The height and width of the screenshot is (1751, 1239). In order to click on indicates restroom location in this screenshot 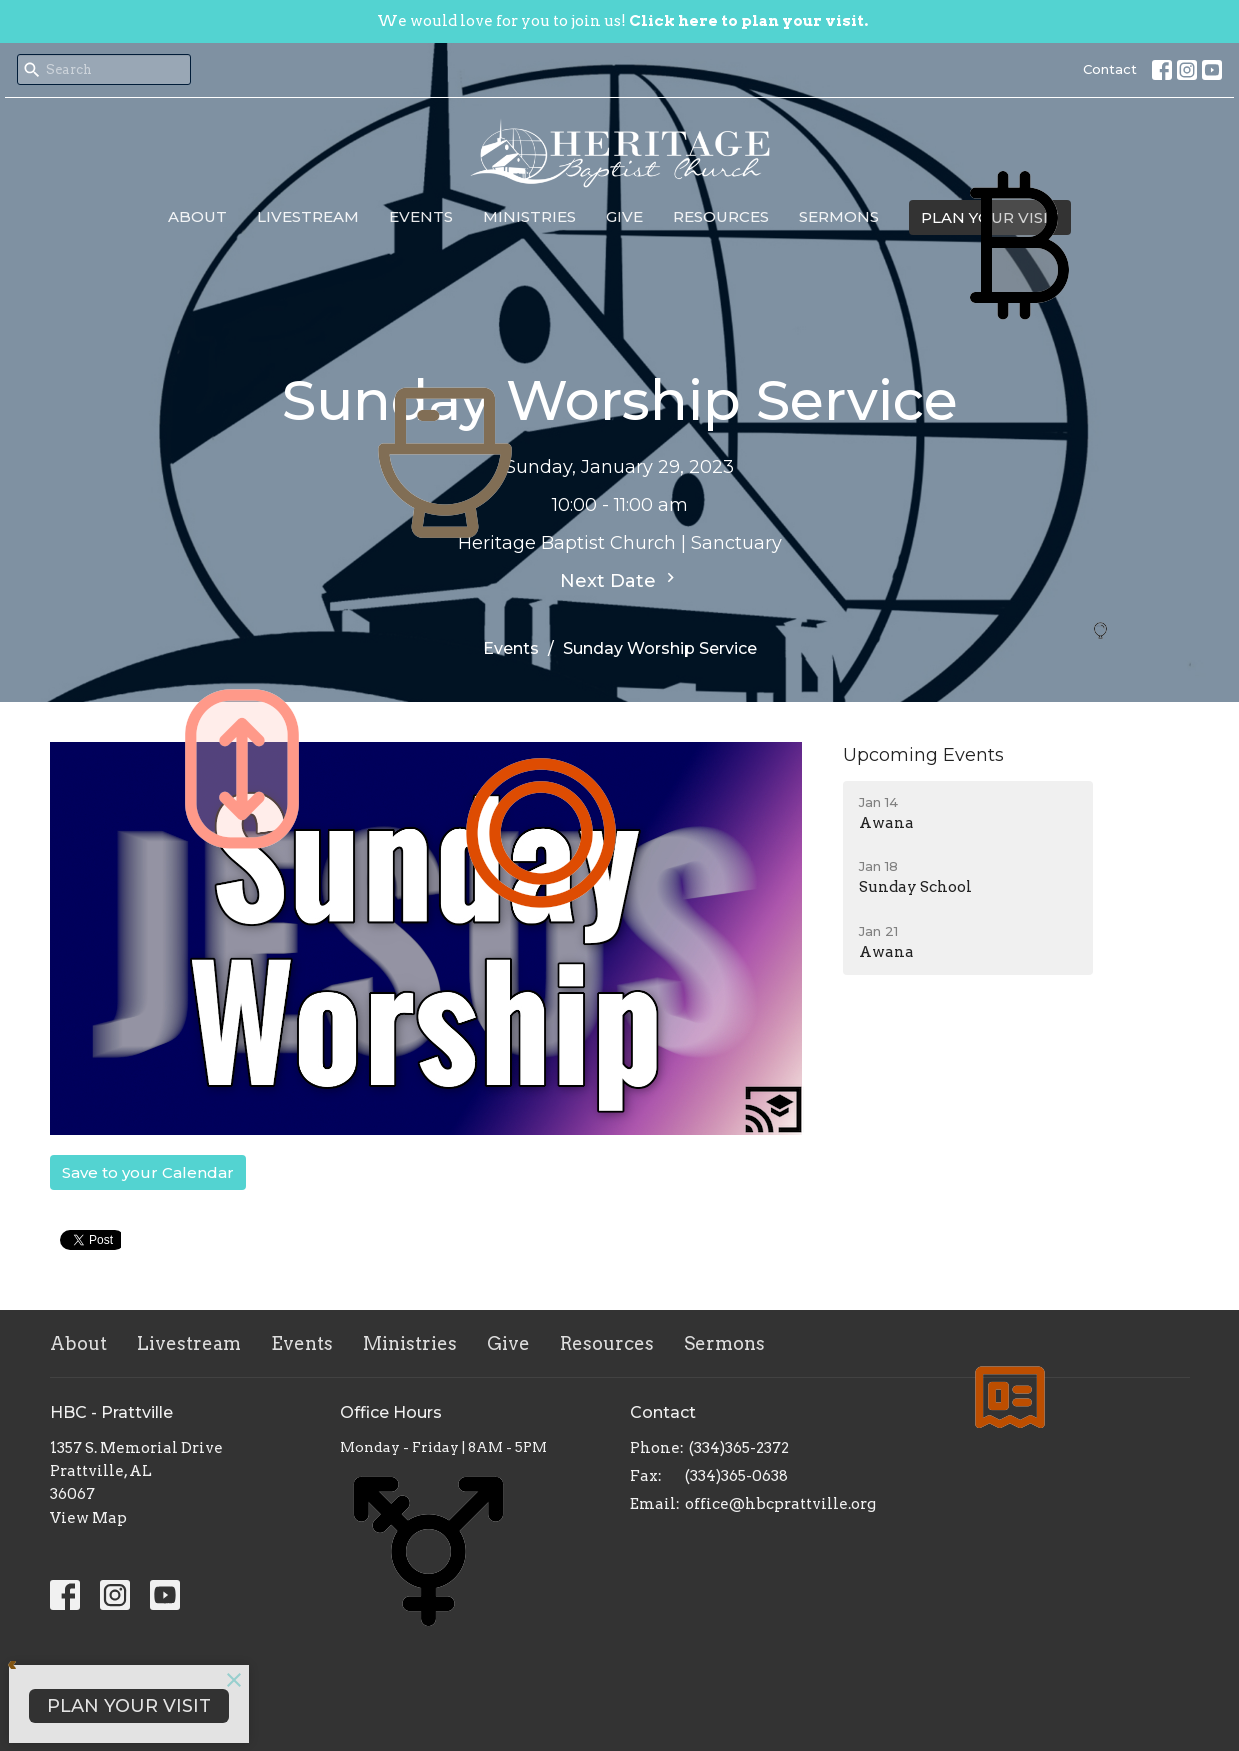, I will do `click(445, 460)`.